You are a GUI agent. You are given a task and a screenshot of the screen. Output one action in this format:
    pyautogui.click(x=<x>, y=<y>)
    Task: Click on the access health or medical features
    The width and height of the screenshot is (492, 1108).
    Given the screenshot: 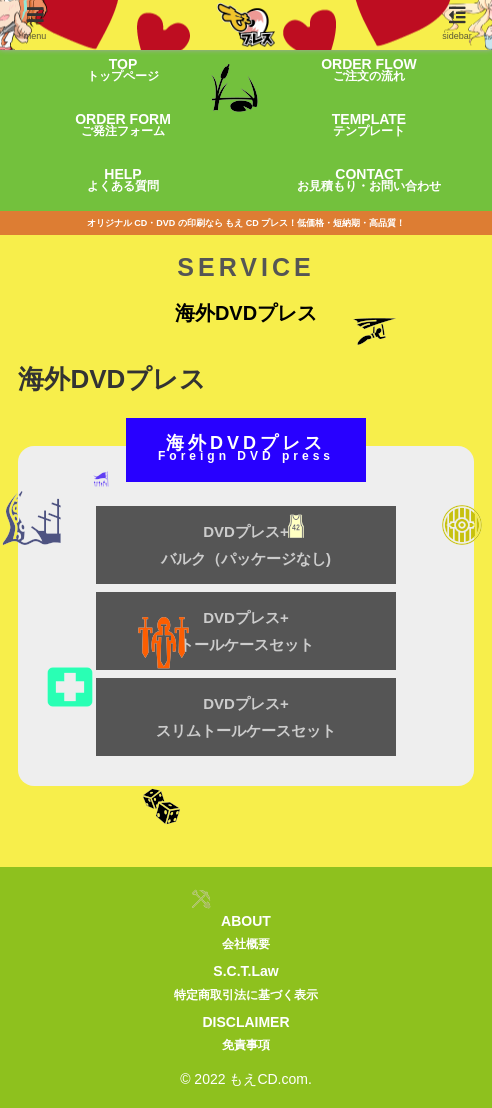 What is the action you would take?
    pyautogui.click(x=70, y=687)
    